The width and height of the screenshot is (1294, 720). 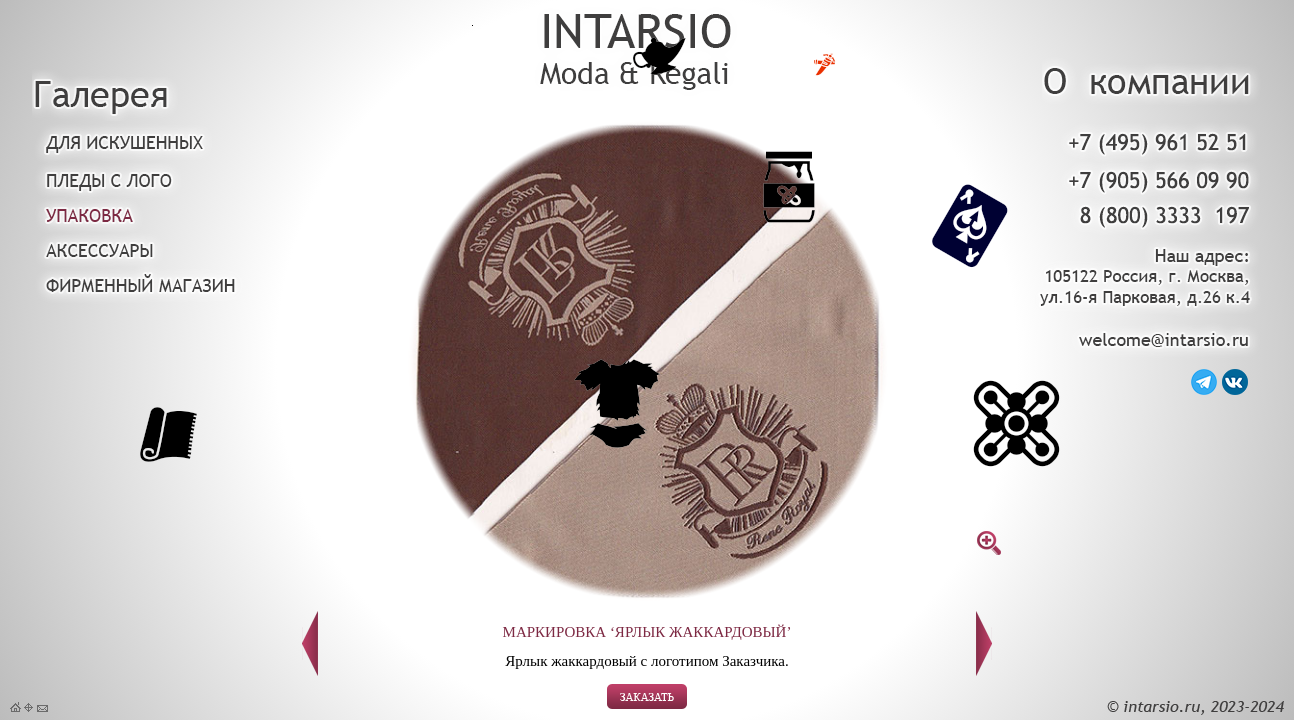 I want to click on view fabric or textile inventory, so click(x=168, y=434).